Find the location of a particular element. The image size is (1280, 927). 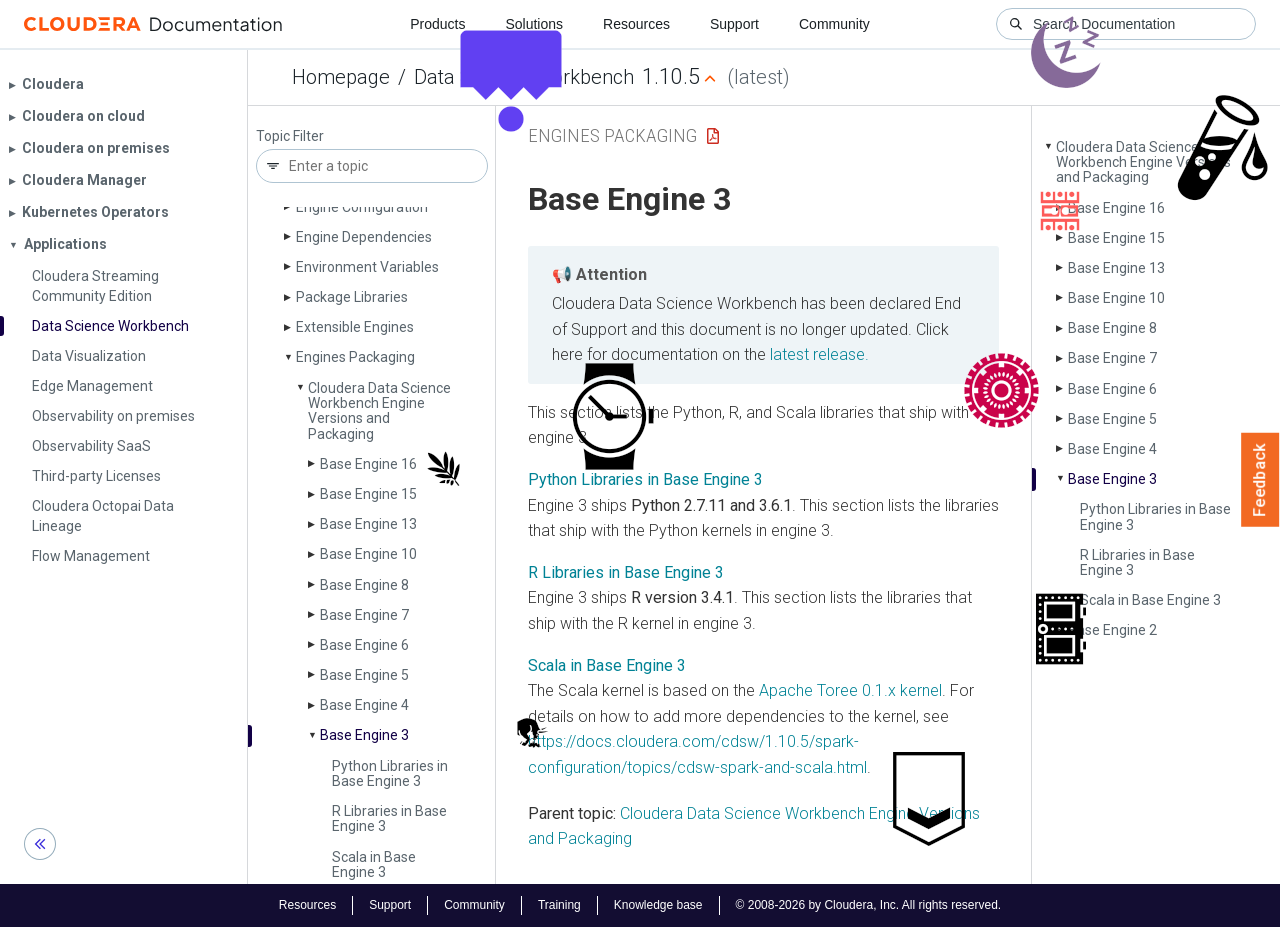

view current time or clock settings is located at coordinates (609, 416).